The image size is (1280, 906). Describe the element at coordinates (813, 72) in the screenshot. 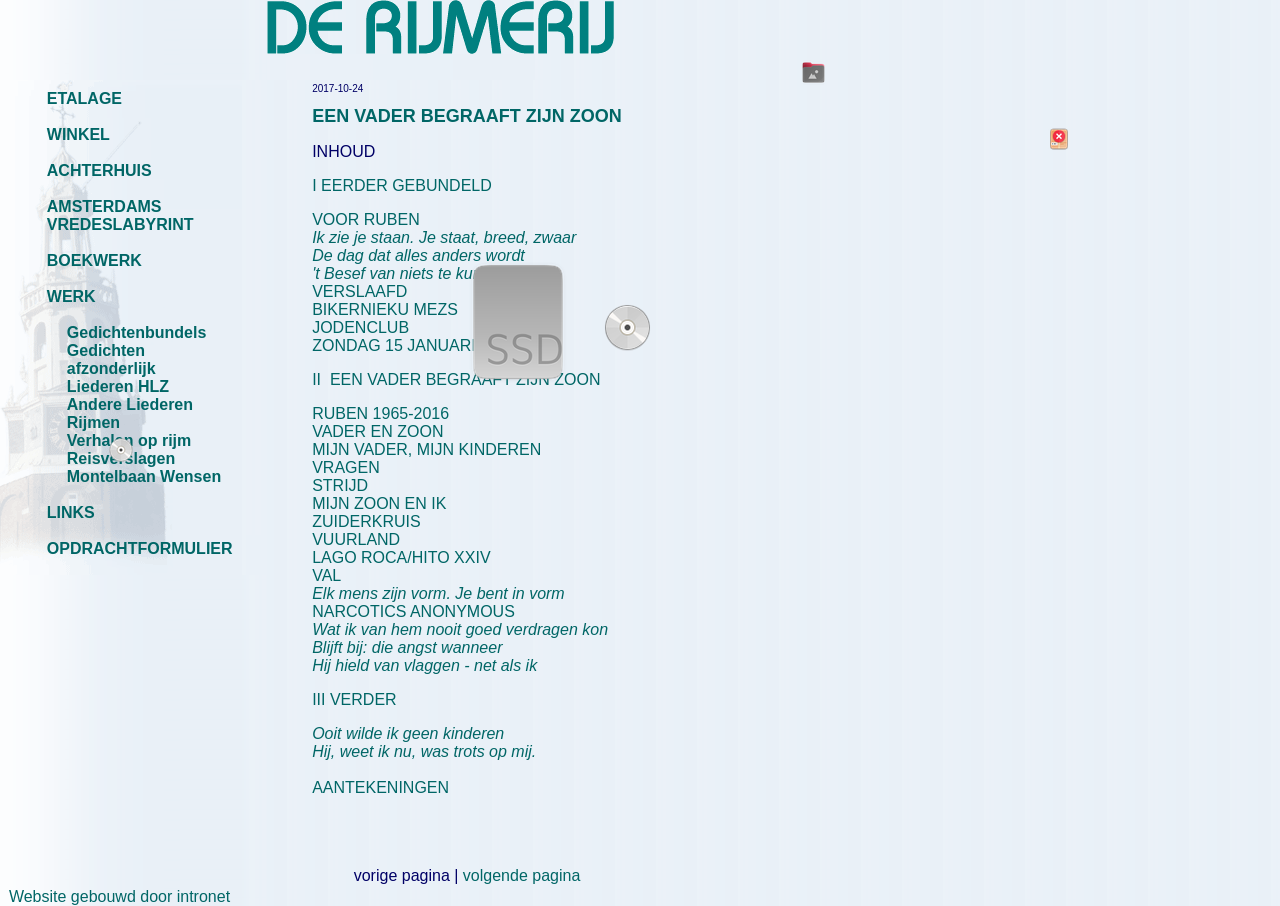

I see `open your pictures folder` at that location.